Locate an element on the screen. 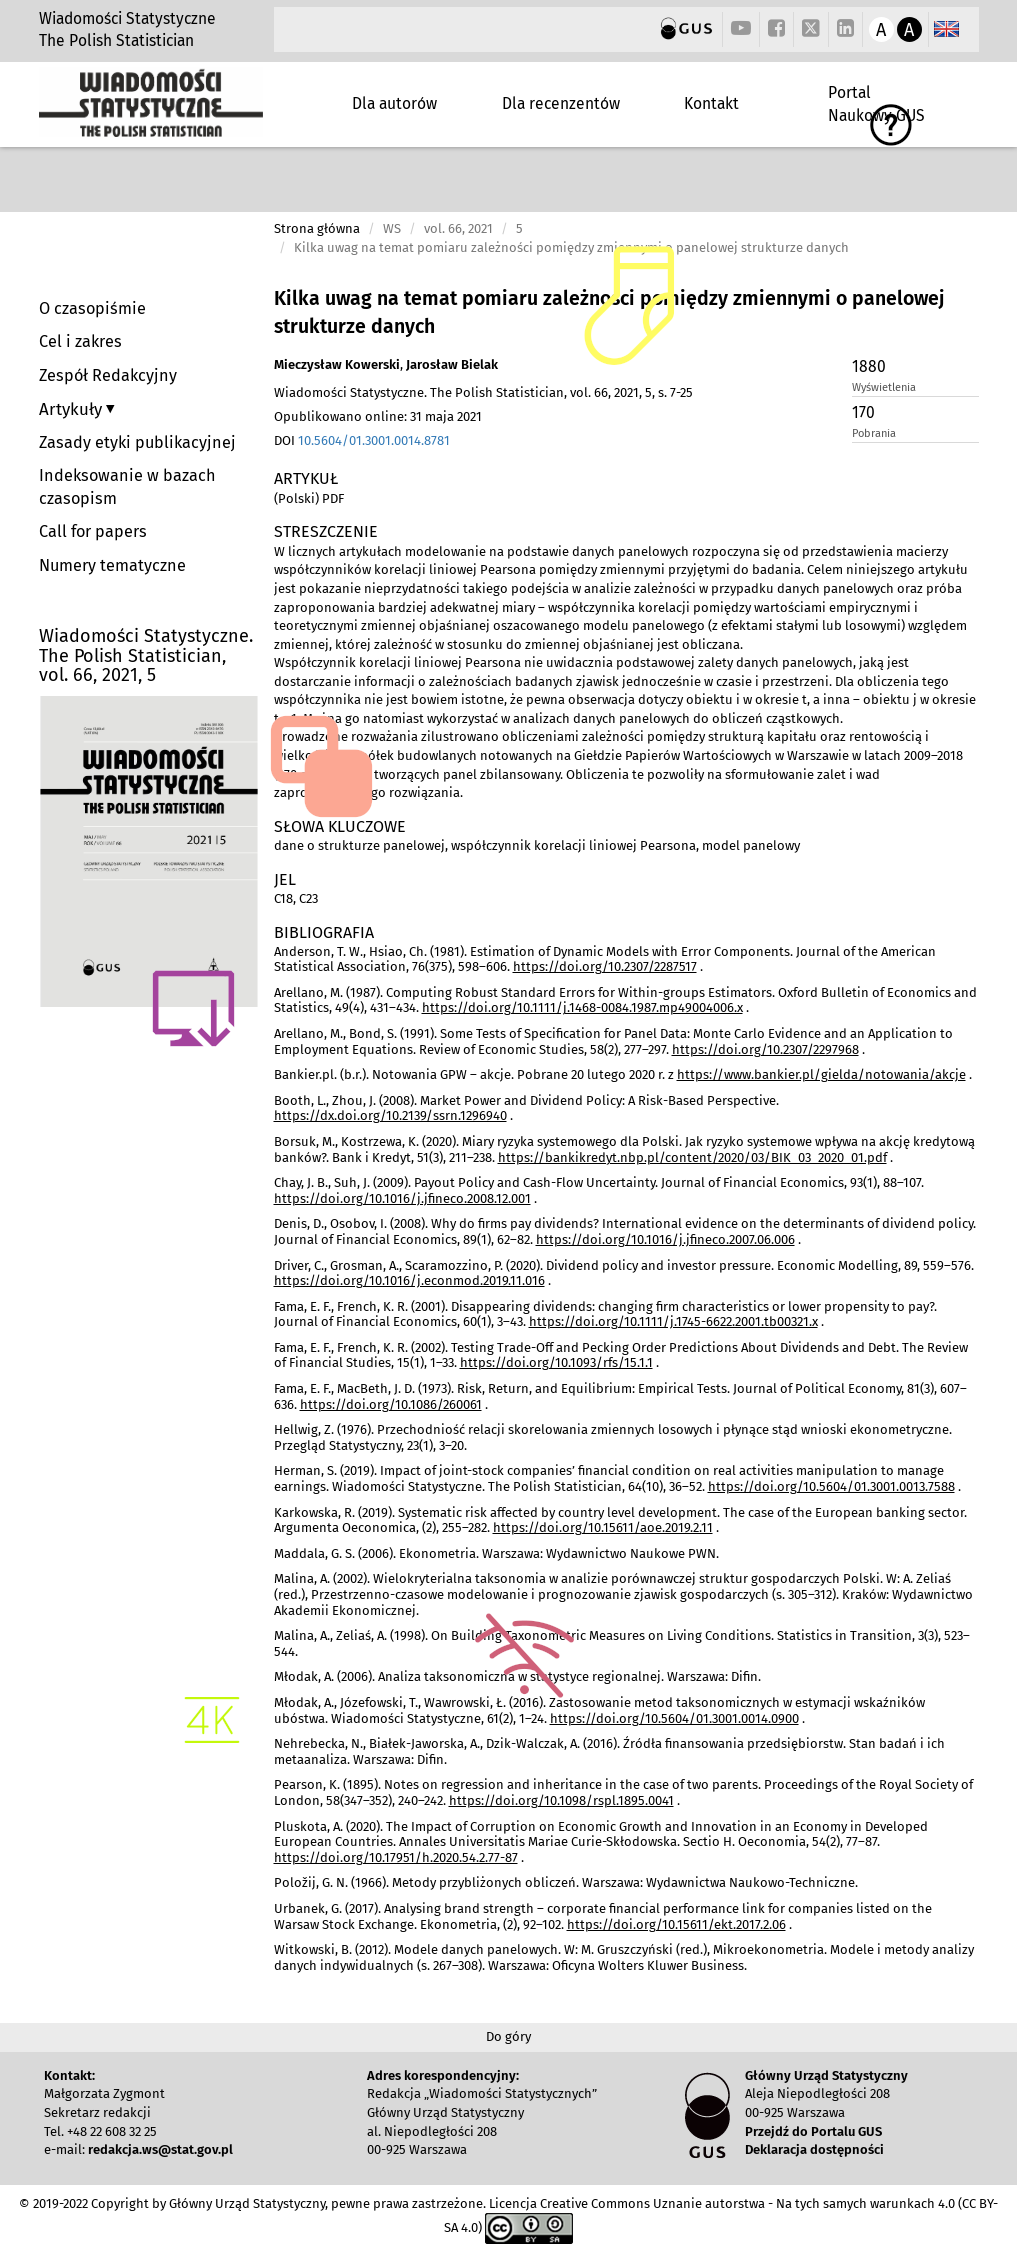 Image resolution: width=1017 pixels, height=2254 pixels. access help or documentation is located at coordinates (892, 126).